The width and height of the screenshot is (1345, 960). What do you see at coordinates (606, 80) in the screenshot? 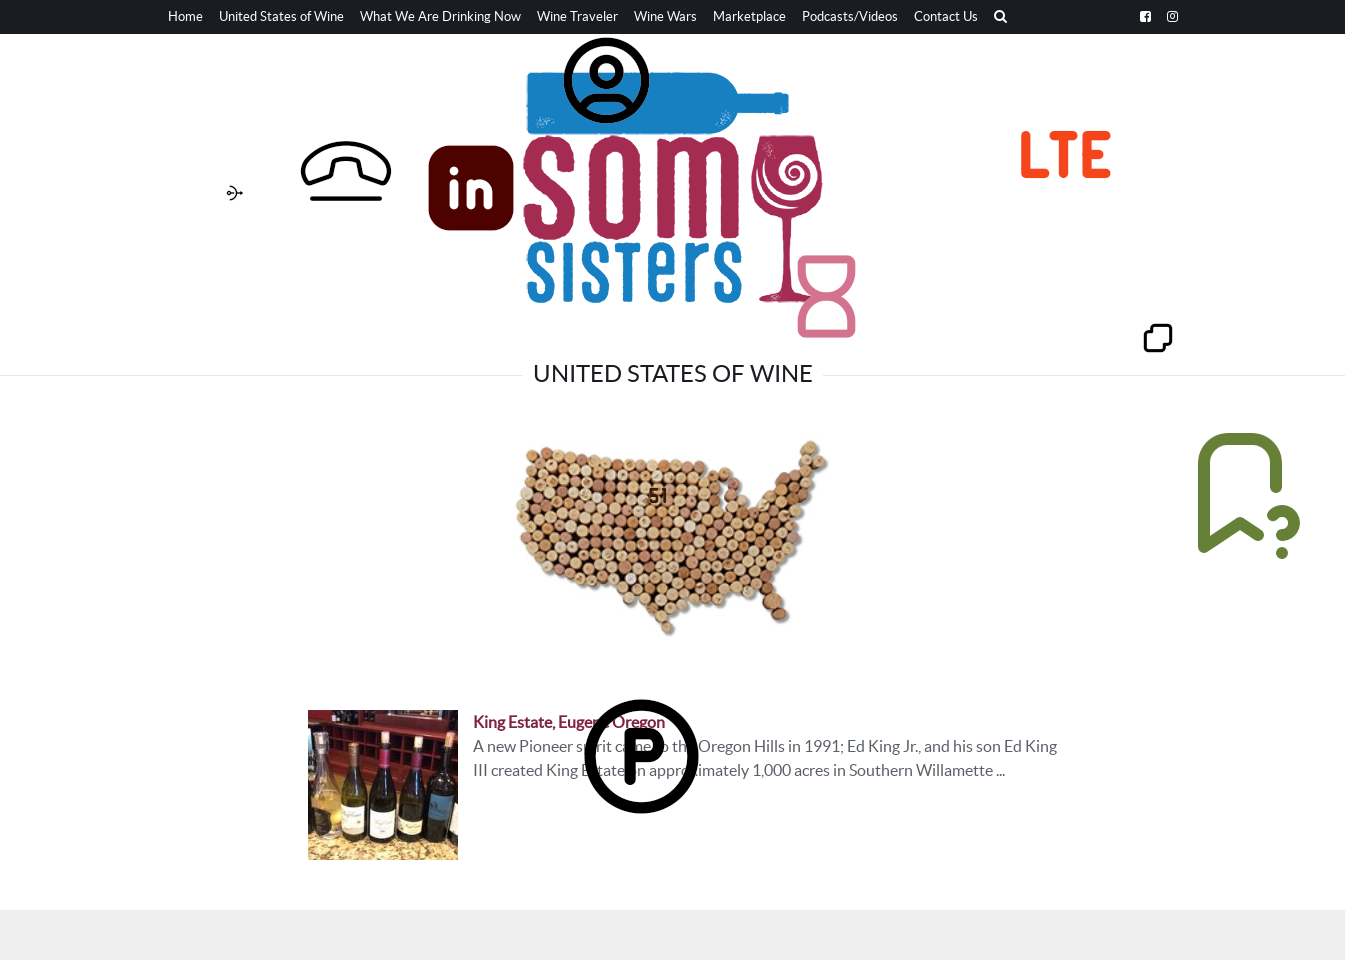
I see `view your profile` at bounding box center [606, 80].